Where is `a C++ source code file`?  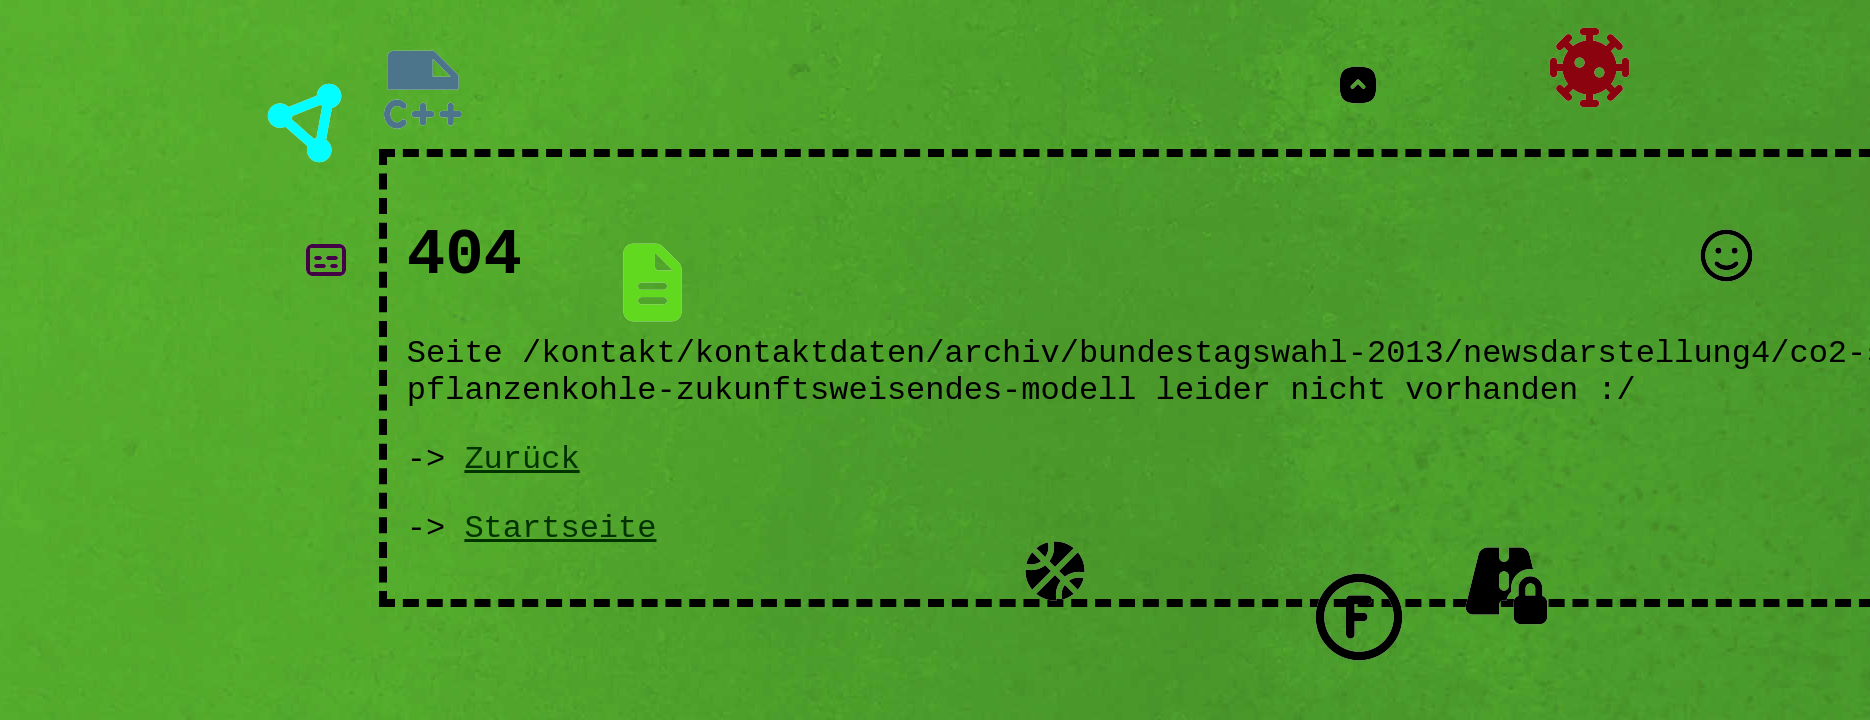 a C++ source code file is located at coordinates (423, 93).